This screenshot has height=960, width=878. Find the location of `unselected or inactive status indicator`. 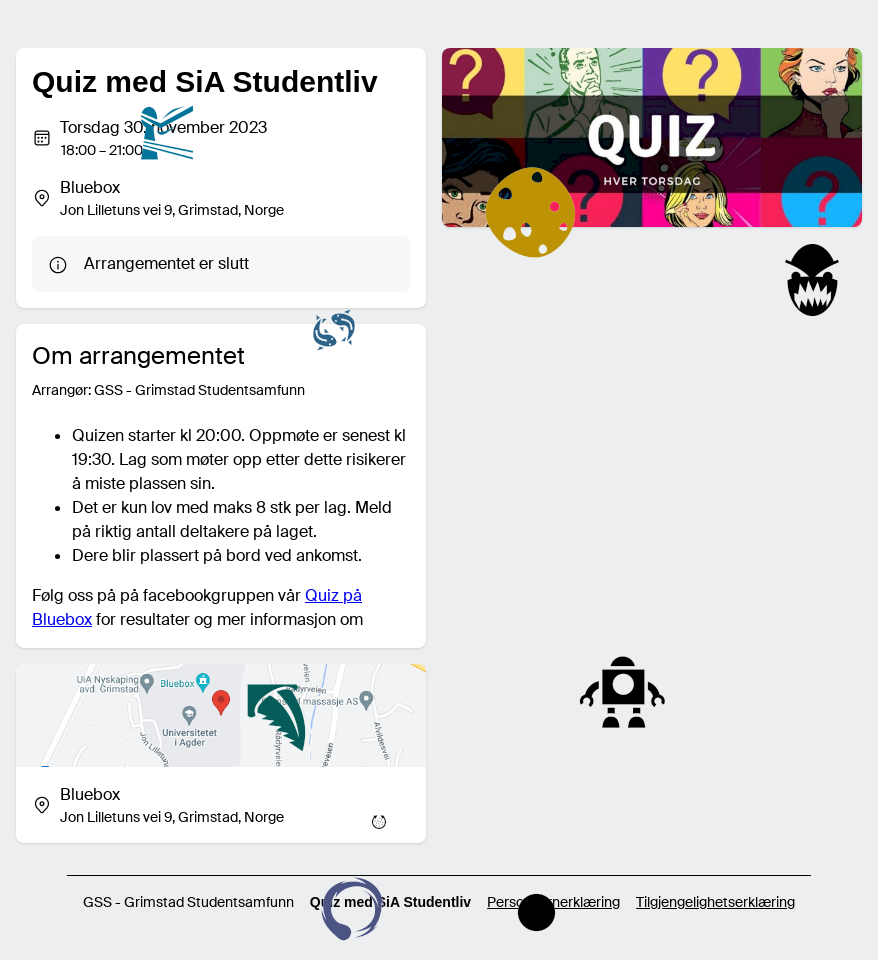

unselected or inactive status indicator is located at coordinates (536, 912).